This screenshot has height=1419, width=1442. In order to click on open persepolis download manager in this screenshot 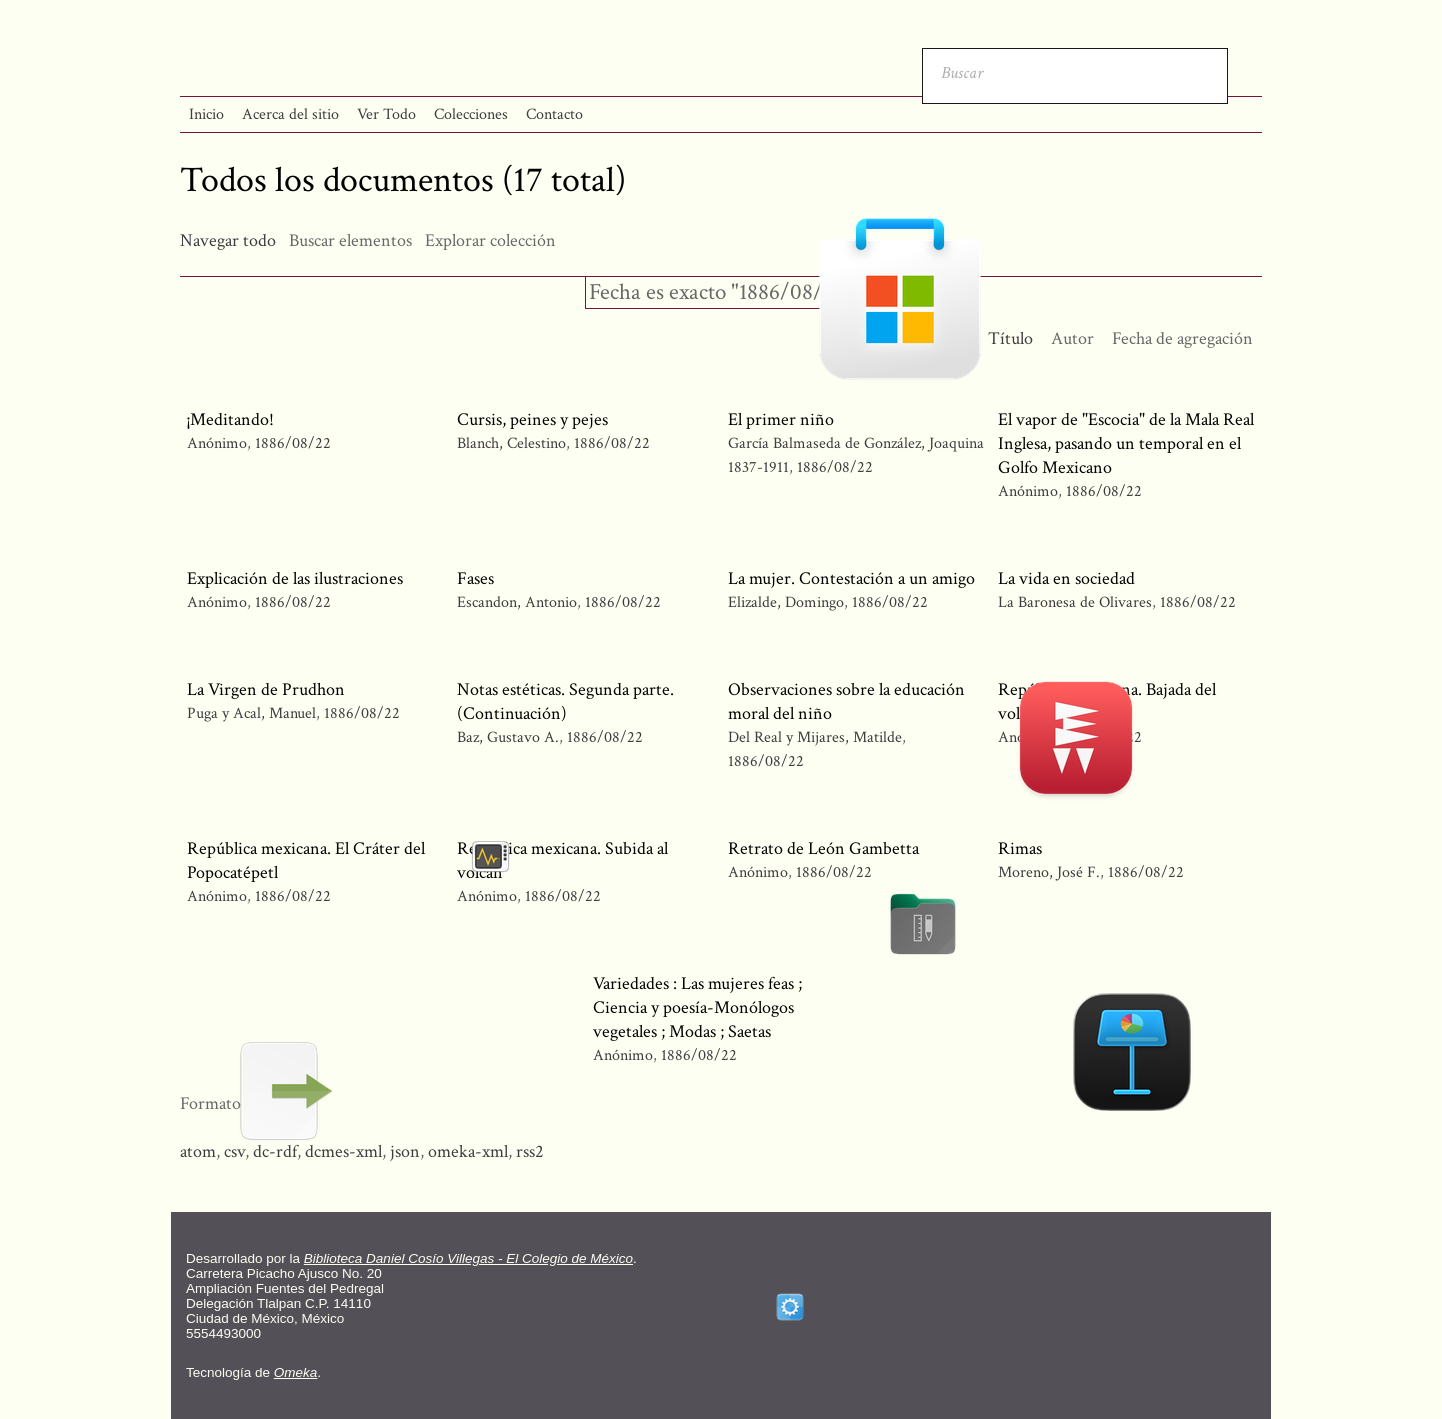, I will do `click(1076, 738)`.